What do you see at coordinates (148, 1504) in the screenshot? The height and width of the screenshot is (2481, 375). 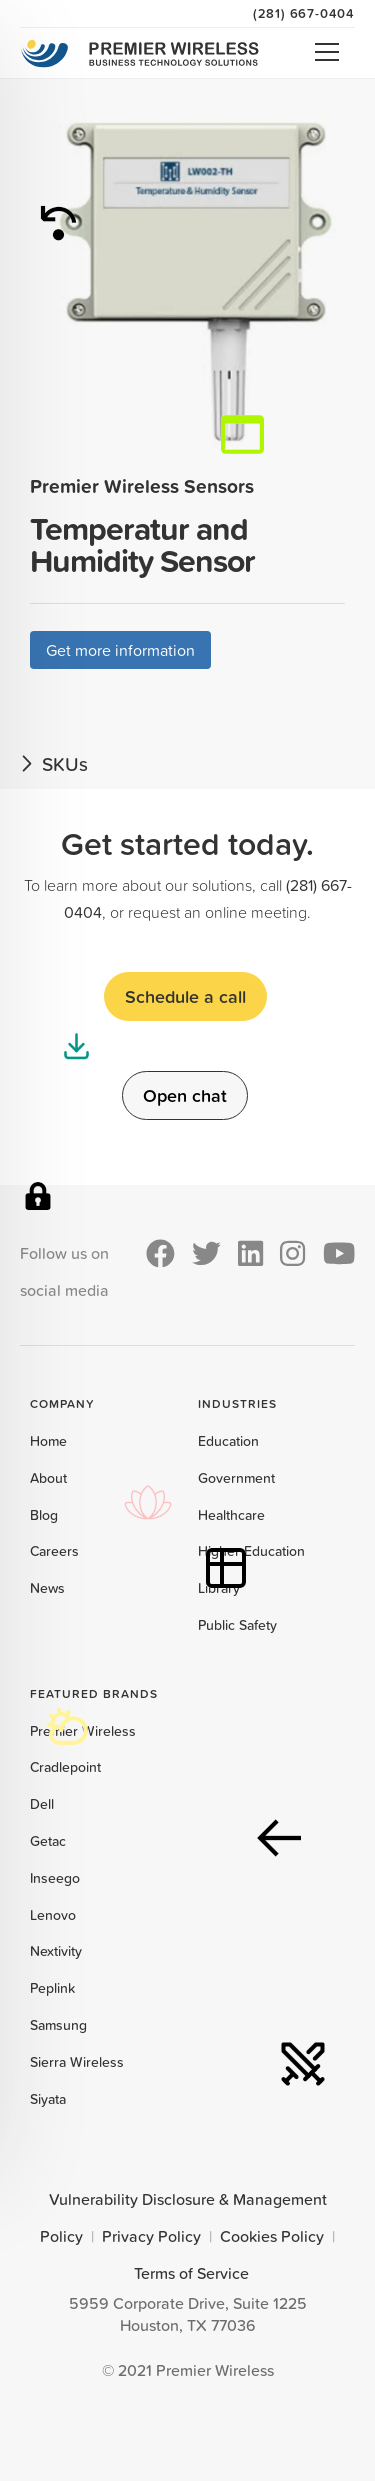 I see `access meditation or mindfulness features` at bounding box center [148, 1504].